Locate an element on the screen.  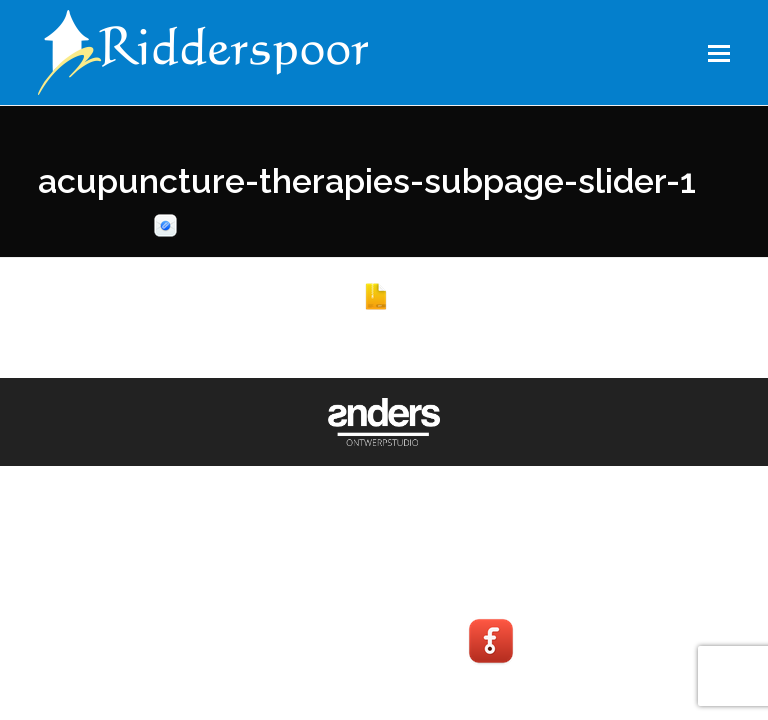
open fritzing electronics design application is located at coordinates (491, 641).